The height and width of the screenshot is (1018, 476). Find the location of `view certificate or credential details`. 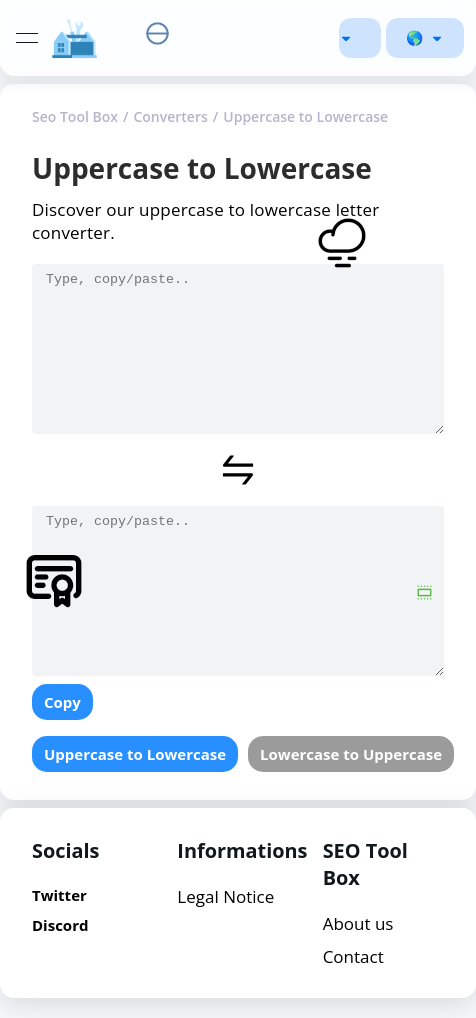

view certificate or credential details is located at coordinates (54, 577).